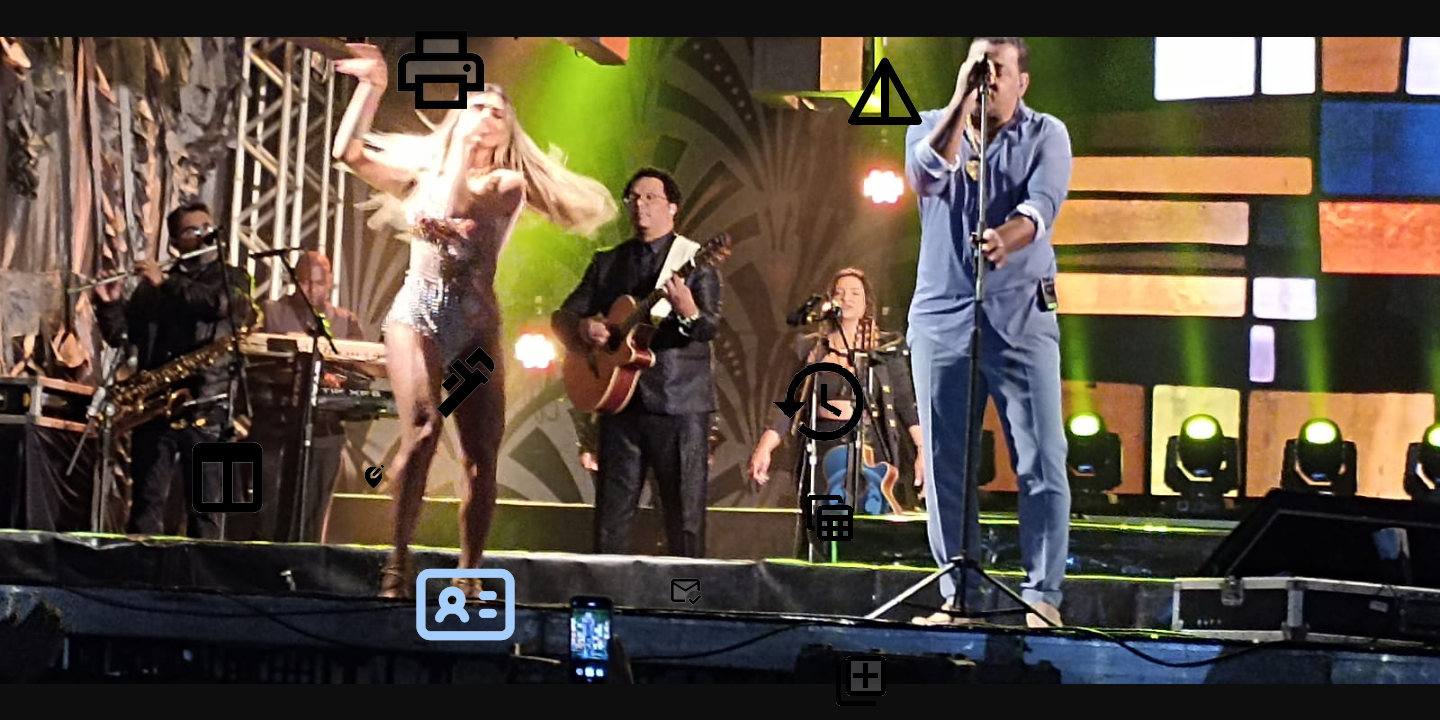  Describe the element at coordinates (885, 89) in the screenshot. I see `view image details or metadata` at that location.